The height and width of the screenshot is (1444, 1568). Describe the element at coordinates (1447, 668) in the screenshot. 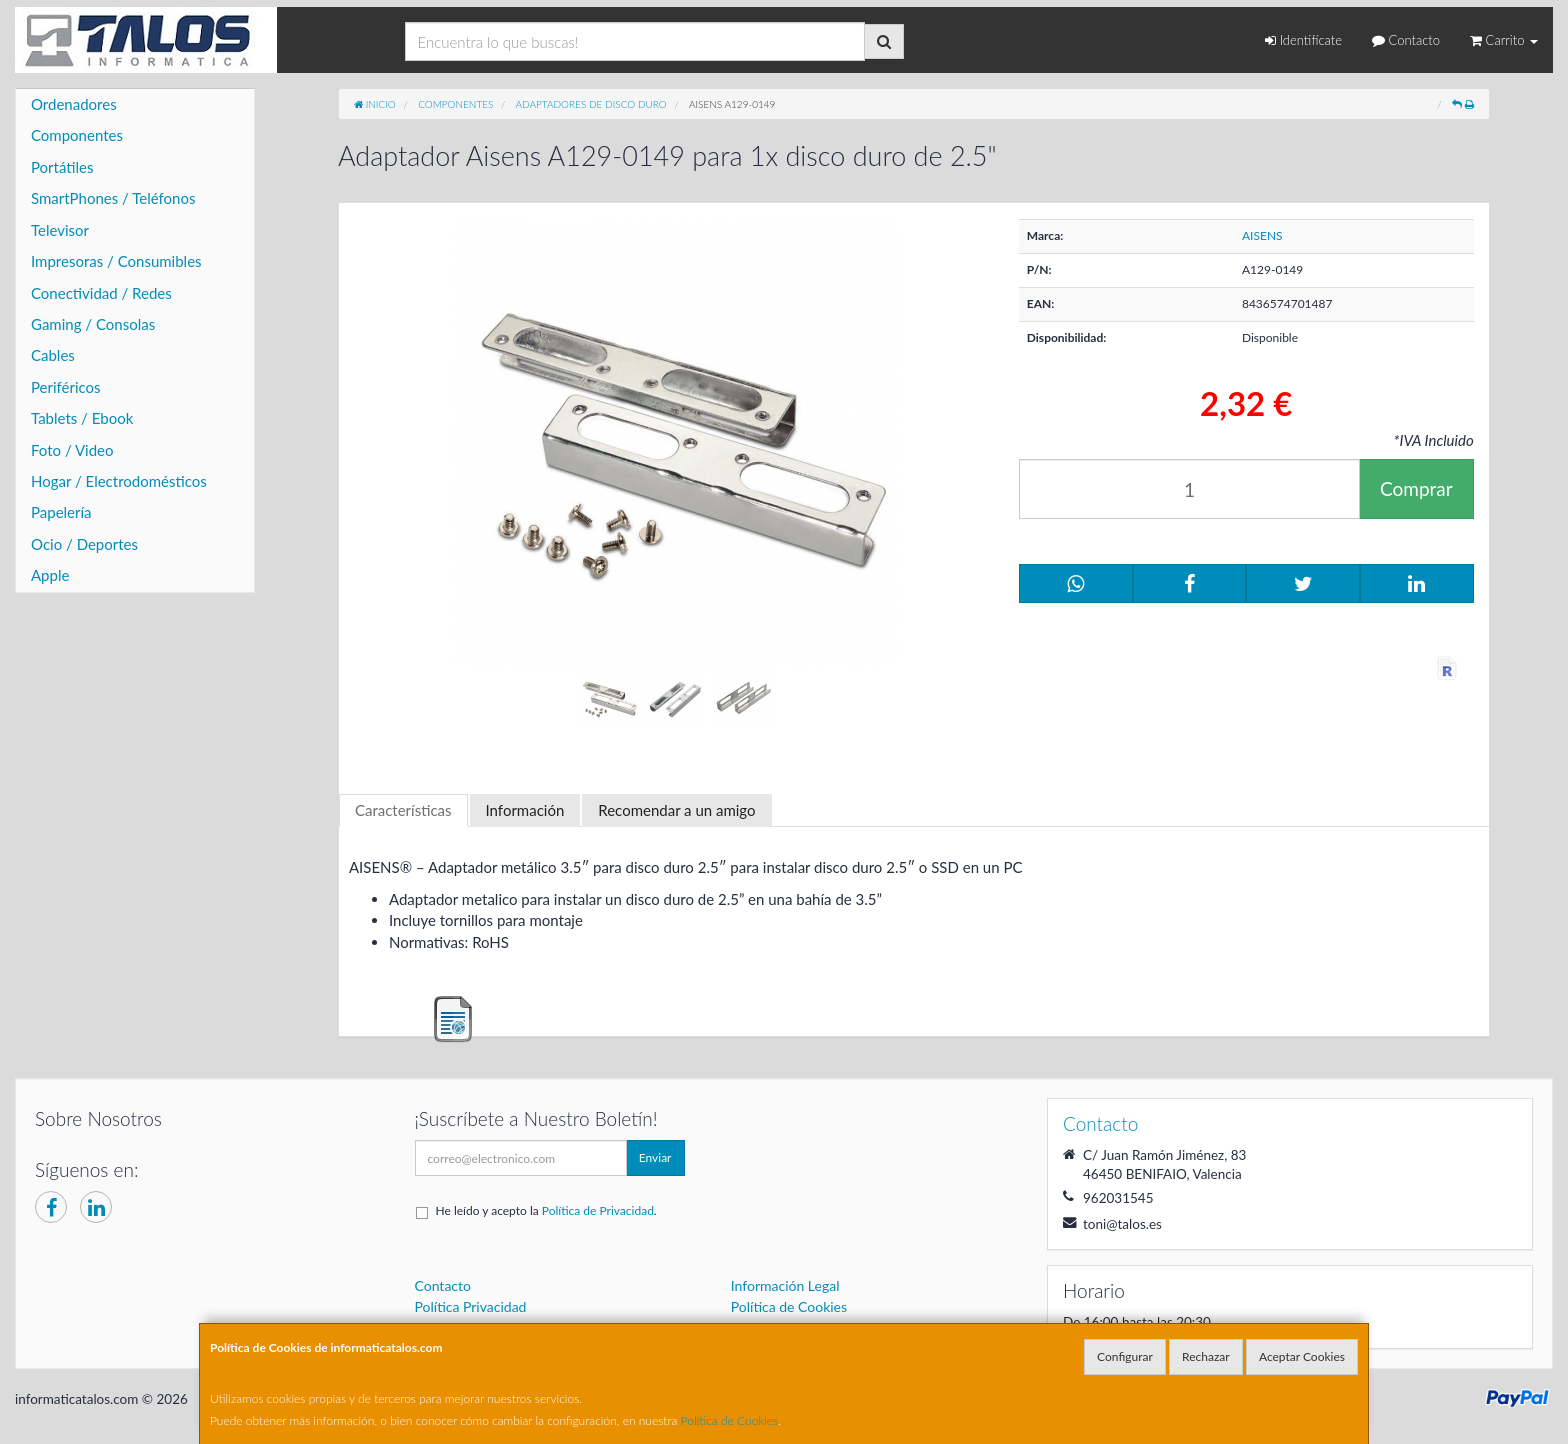

I see `an R programming language source file` at that location.